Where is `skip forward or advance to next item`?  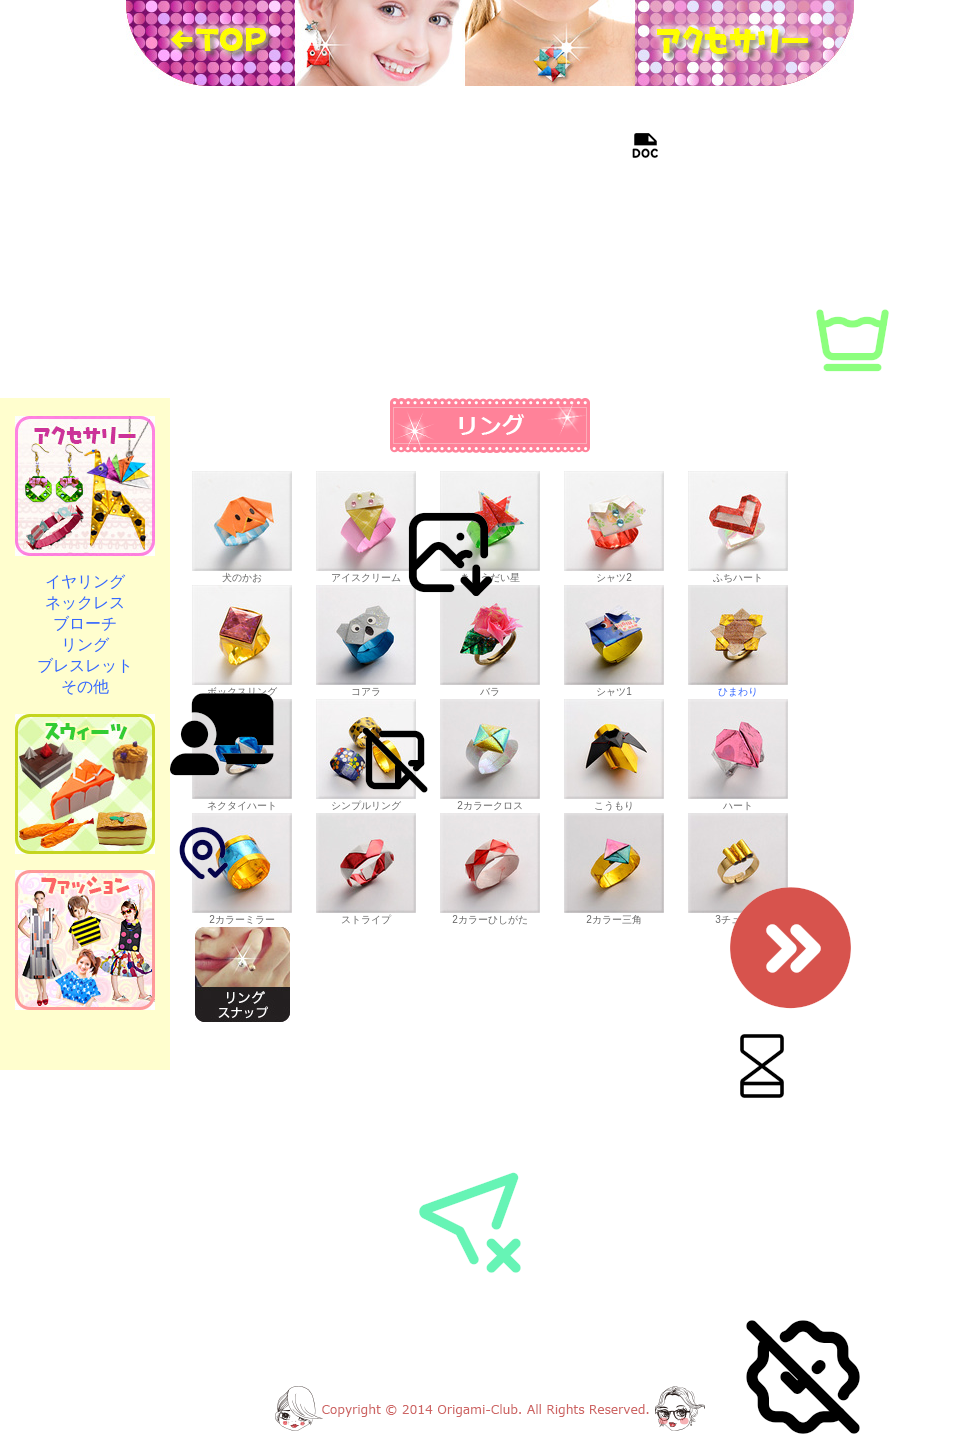
skip forward or advance to next item is located at coordinates (790, 948).